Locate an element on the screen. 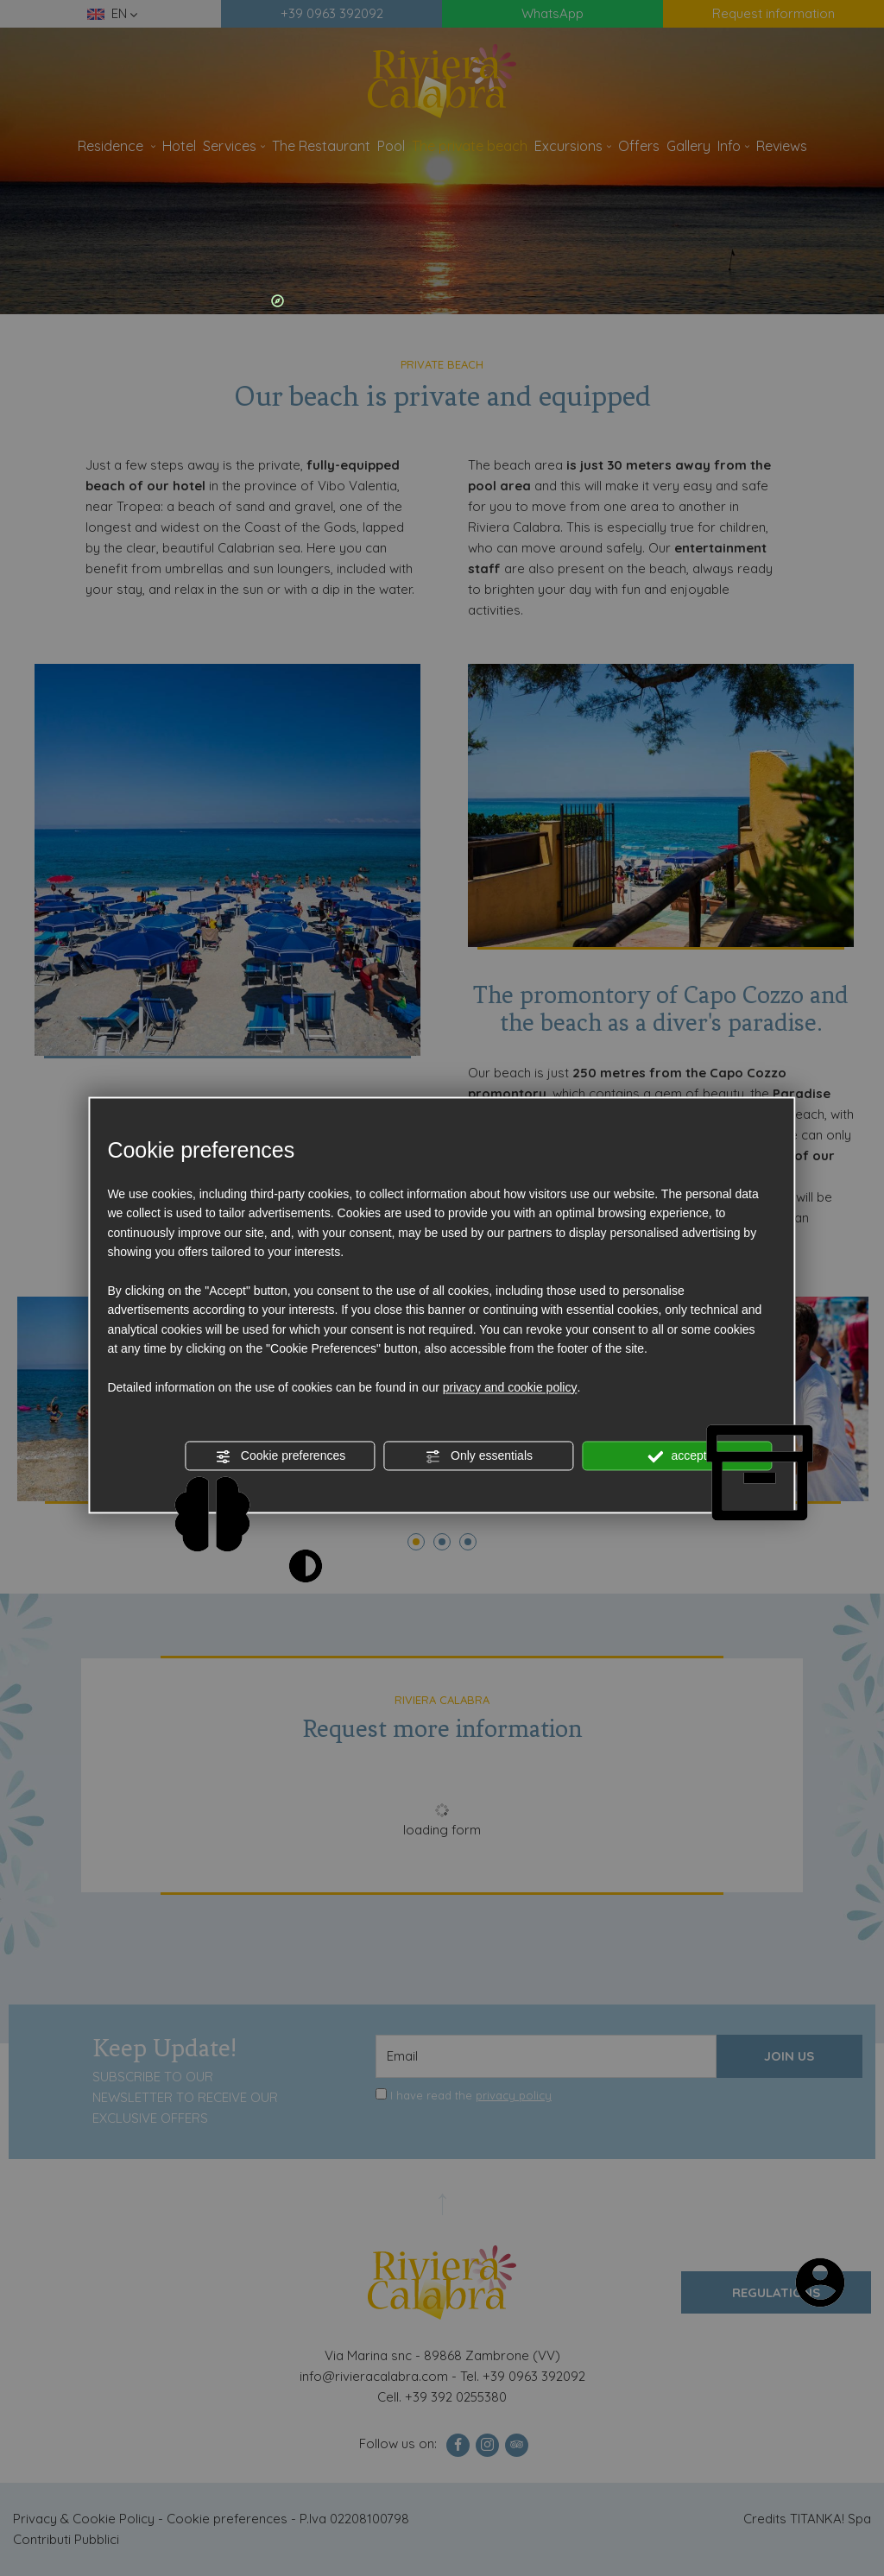 The width and height of the screenshot is (884, 2576). access your account or profile settings is located at coordinates (820, 2282).